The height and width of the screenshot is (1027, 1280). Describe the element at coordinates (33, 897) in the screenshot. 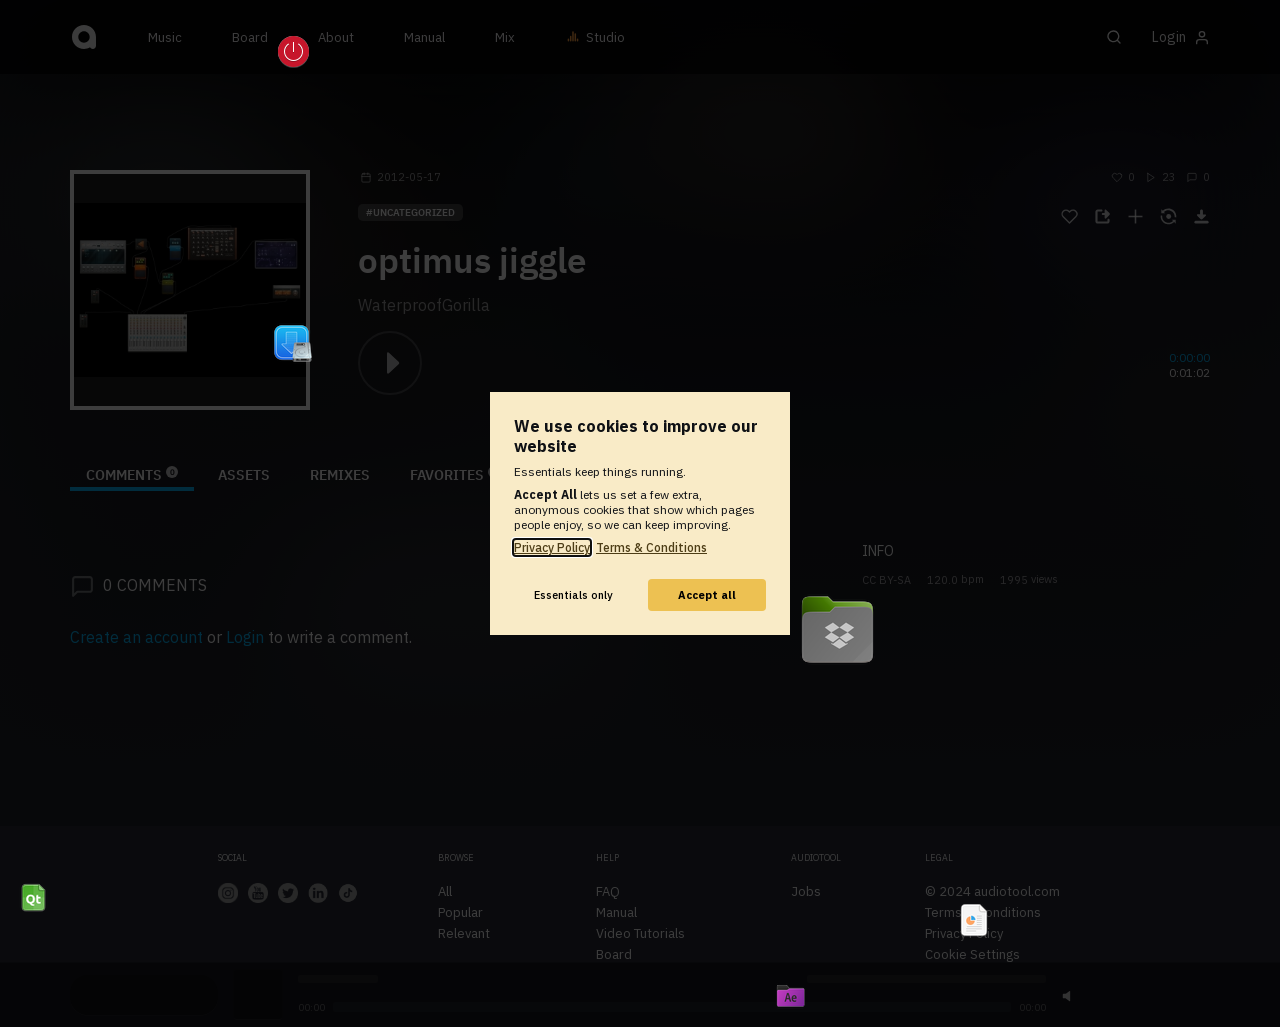

I see `a QML source file used in Qt development` at that location.